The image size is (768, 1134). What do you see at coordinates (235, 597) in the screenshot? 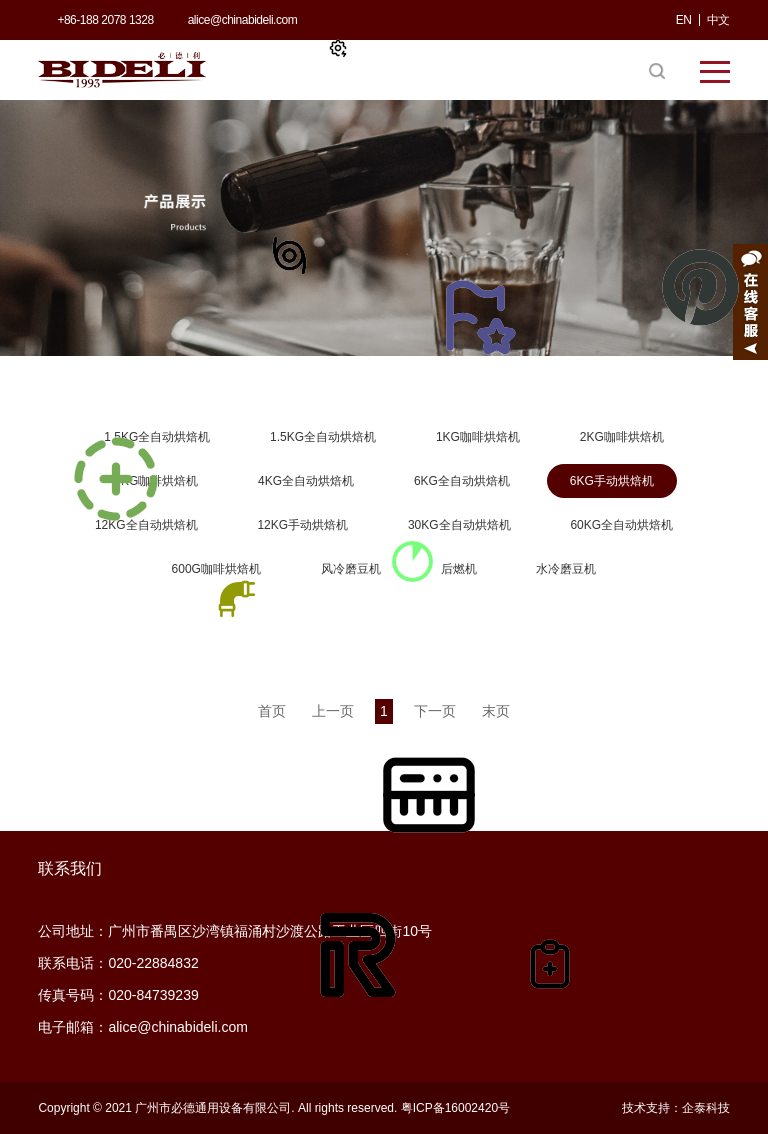
I see `plumbing or pipe connection settings` at bounding box center [235, 597].